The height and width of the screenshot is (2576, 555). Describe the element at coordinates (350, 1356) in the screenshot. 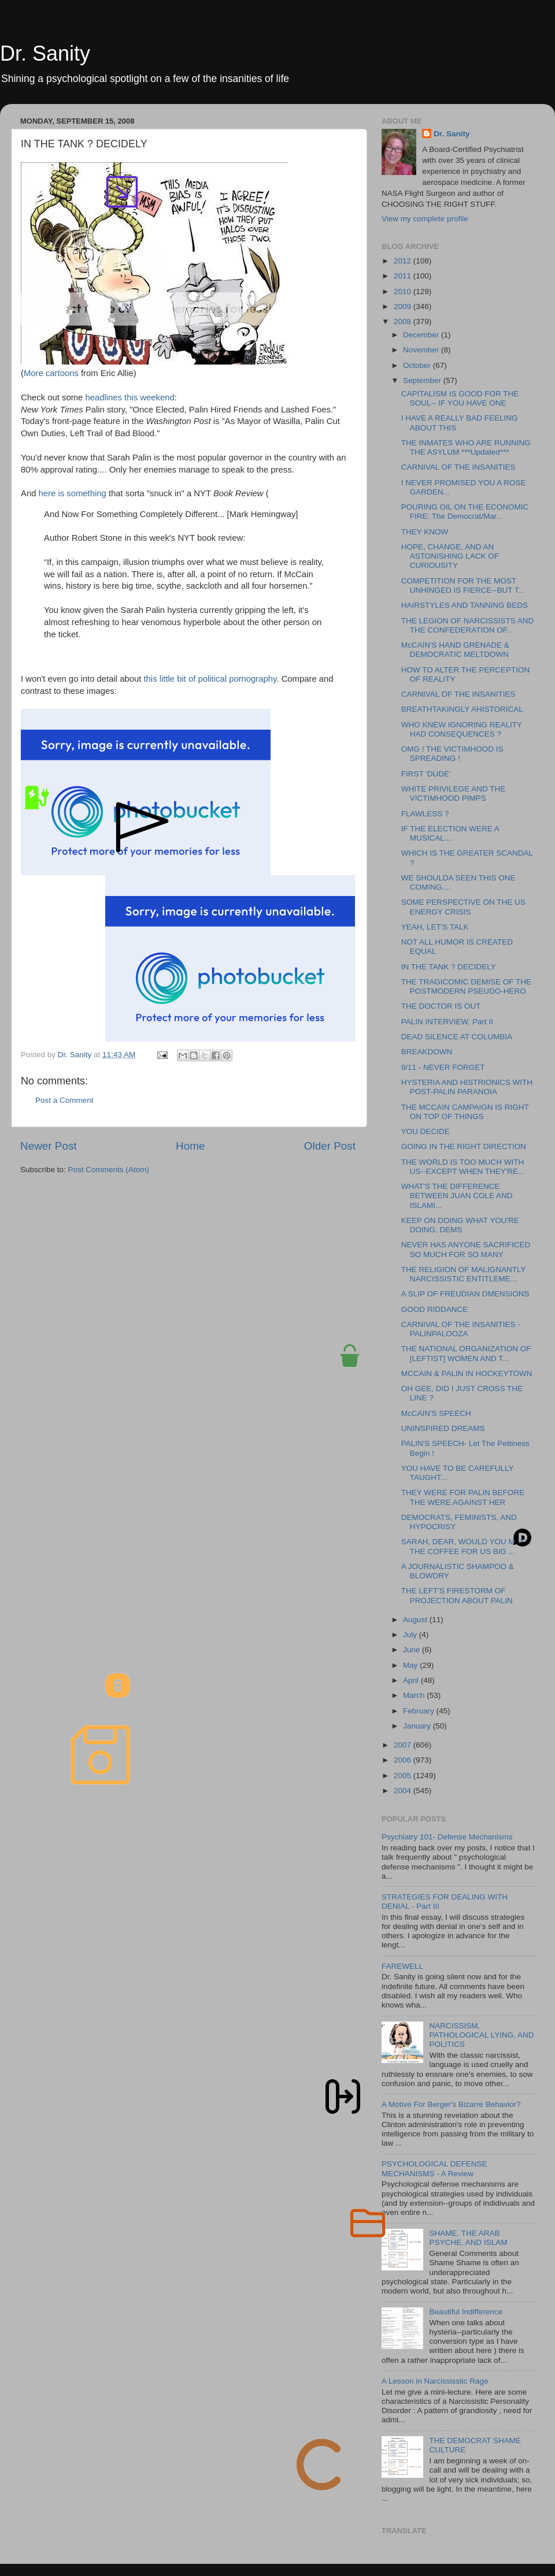

I see `access storage or container tools` at that location.